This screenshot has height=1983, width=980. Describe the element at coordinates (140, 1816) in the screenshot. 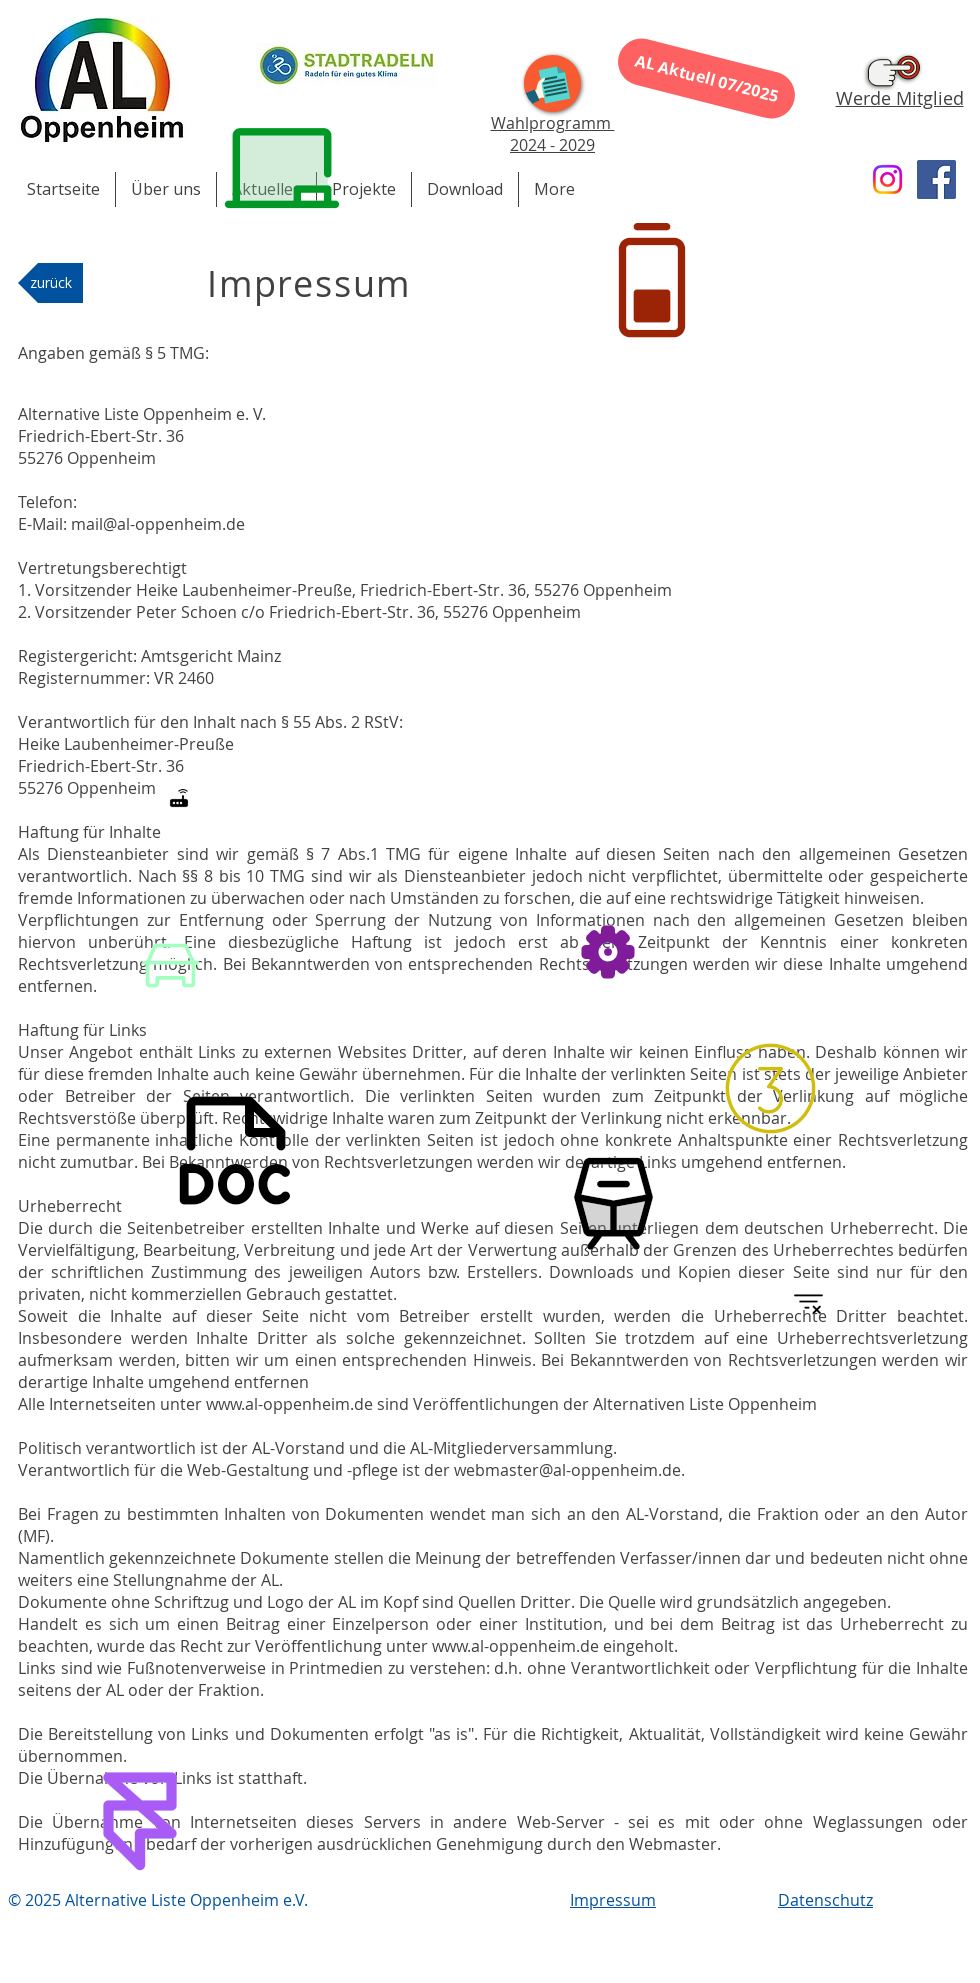

I see `open Framer app` at that location.